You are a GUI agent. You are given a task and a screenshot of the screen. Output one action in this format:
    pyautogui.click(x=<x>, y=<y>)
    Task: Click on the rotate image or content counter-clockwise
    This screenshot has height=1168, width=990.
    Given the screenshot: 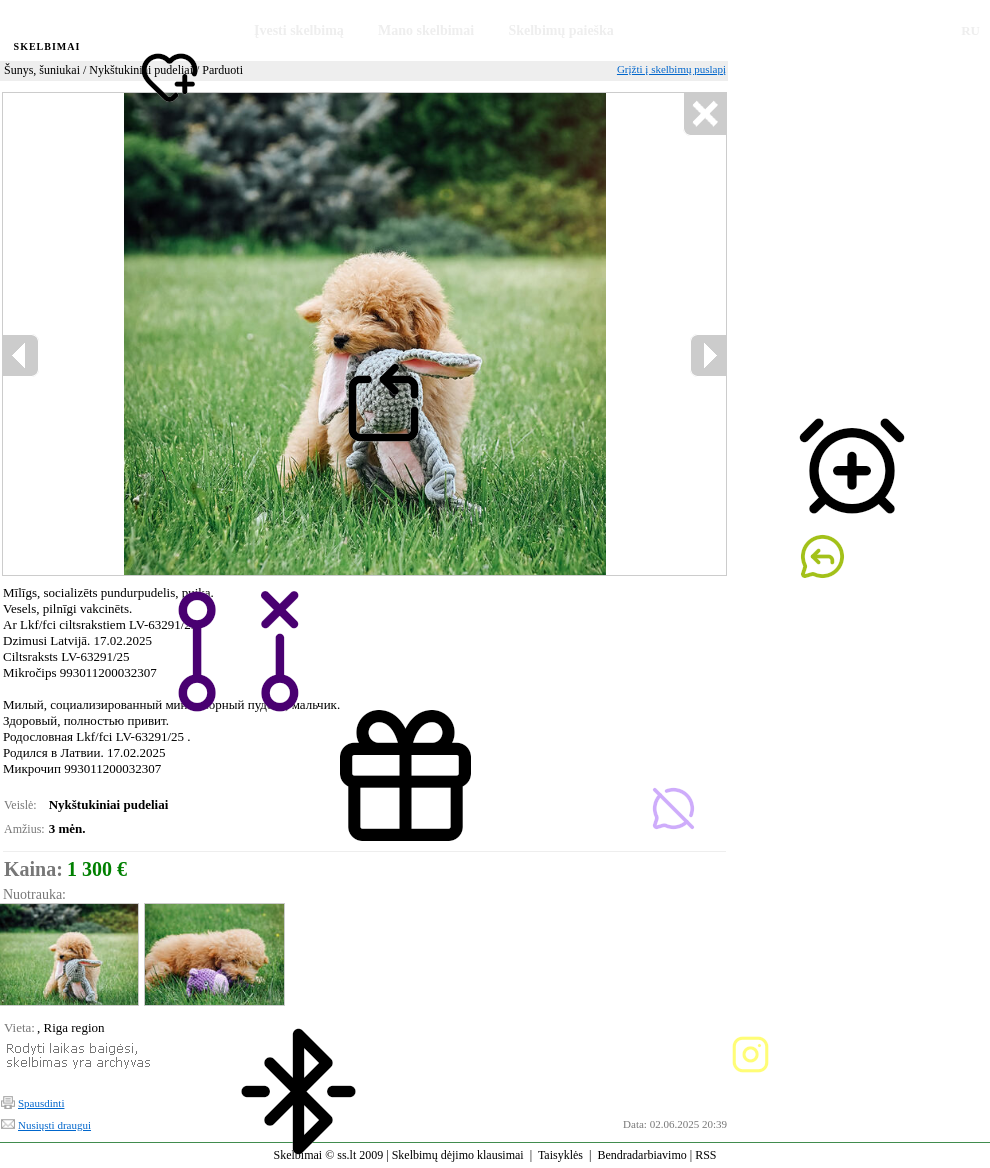 What is the action you would take?
    pyautogui.click(x=383, y=406)
    